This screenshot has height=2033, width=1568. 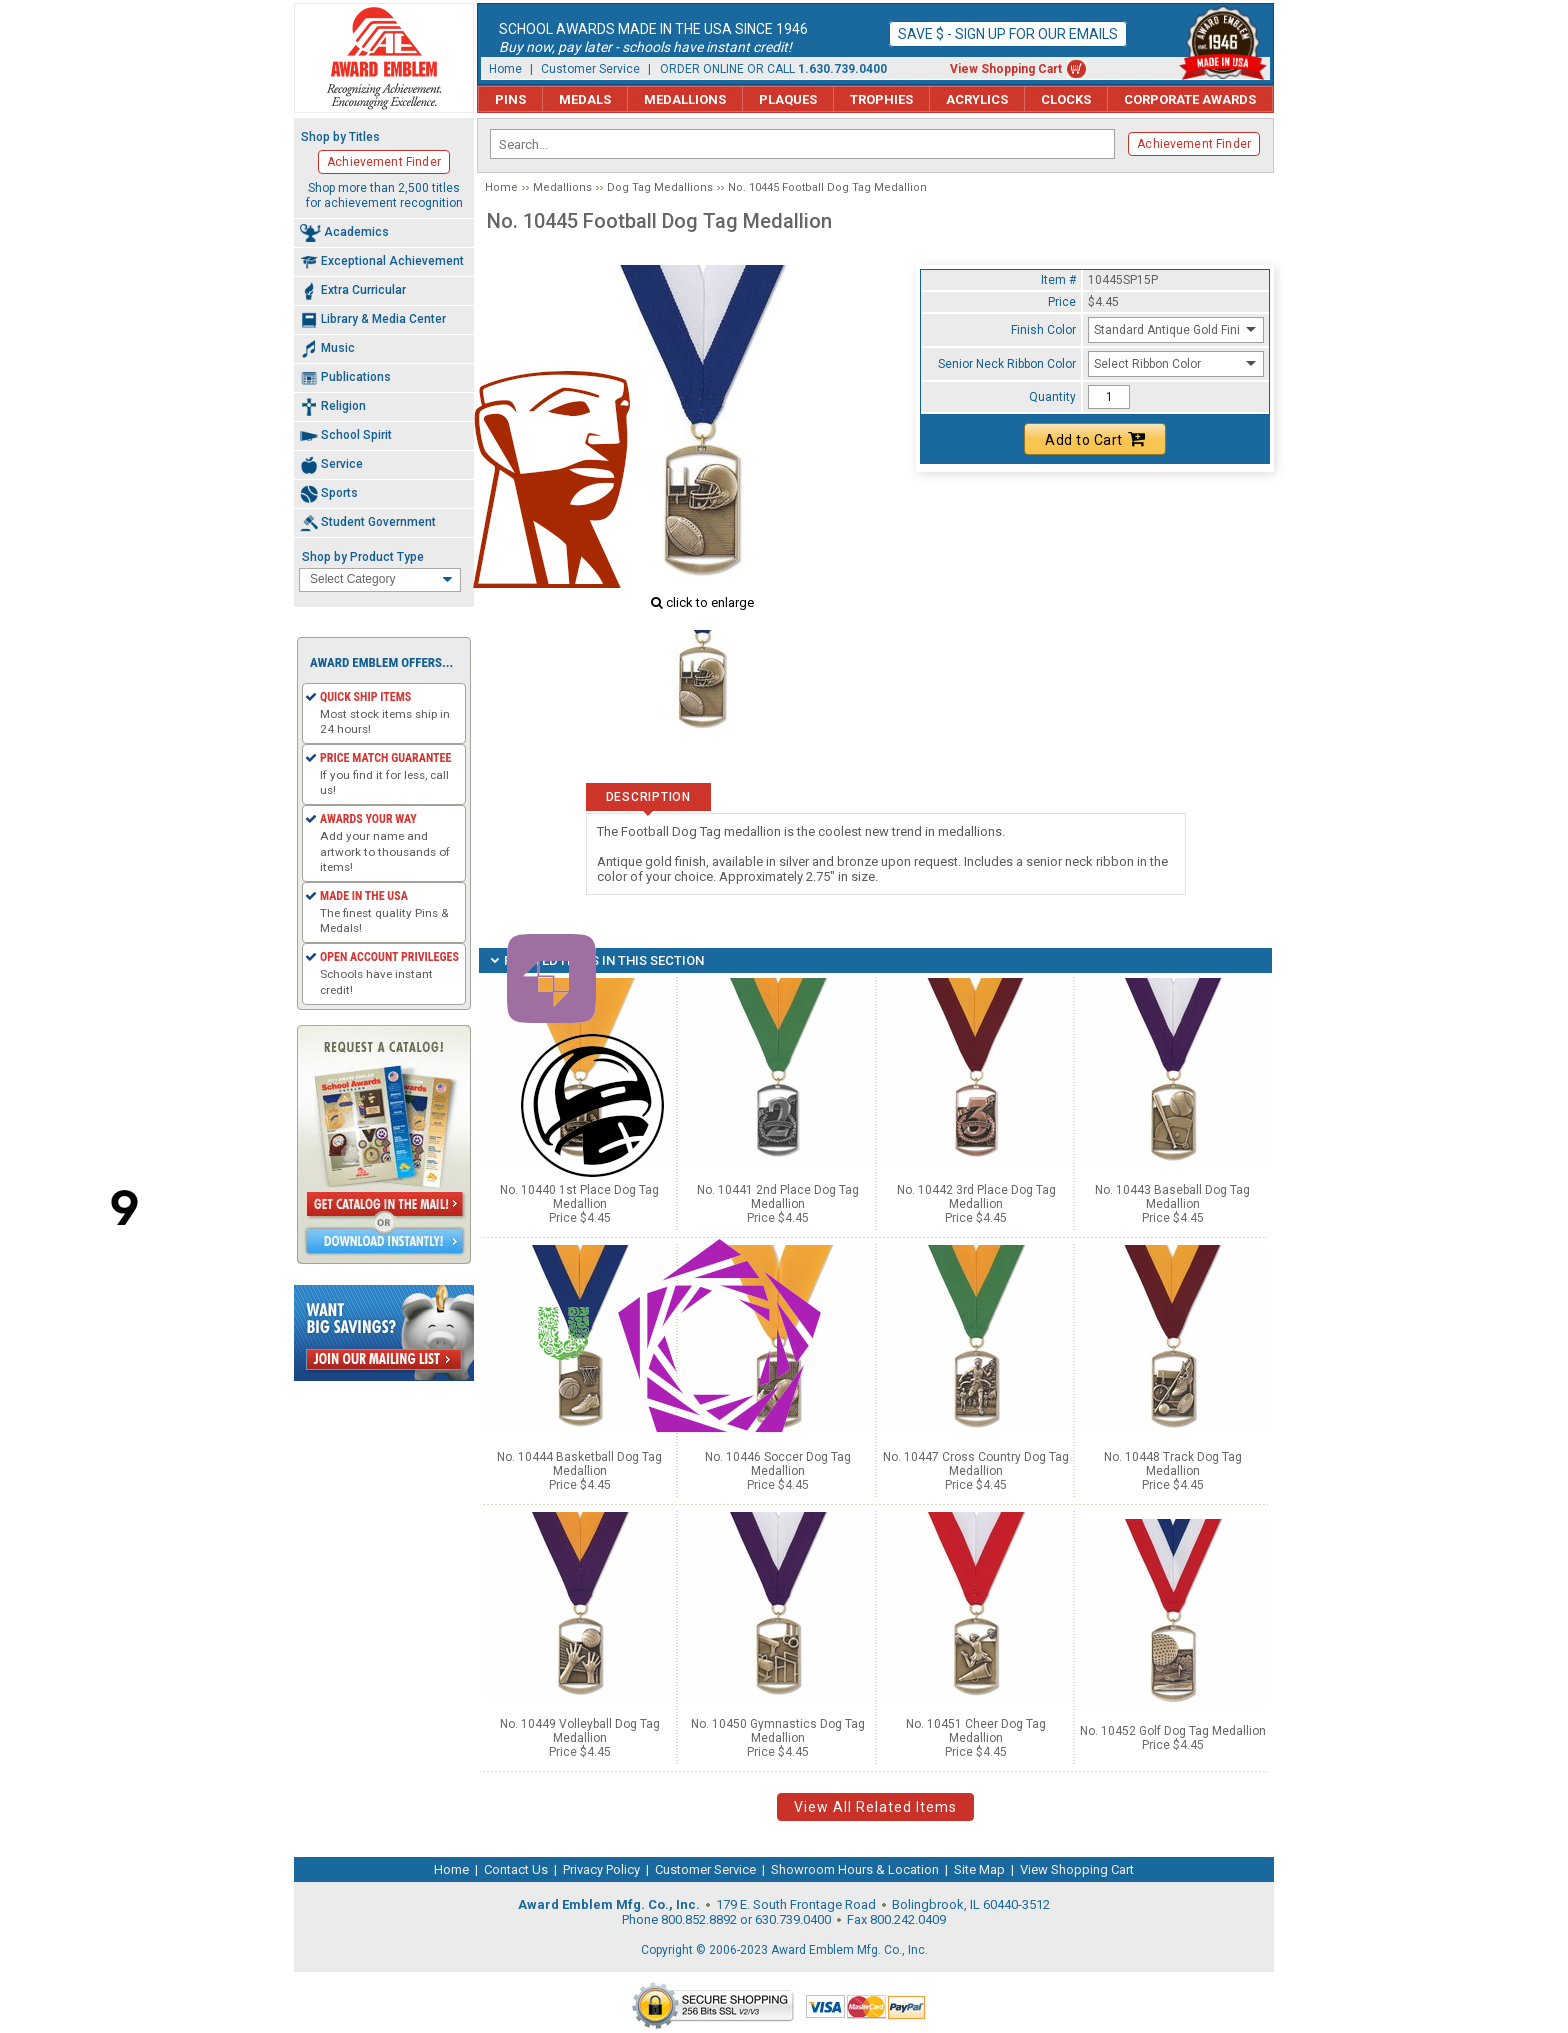 What do you see at coordinates (592, 1105) in the screenshot?
I see `visit alternativeto website to find software alternatives` at bounding box center [592, 1105].